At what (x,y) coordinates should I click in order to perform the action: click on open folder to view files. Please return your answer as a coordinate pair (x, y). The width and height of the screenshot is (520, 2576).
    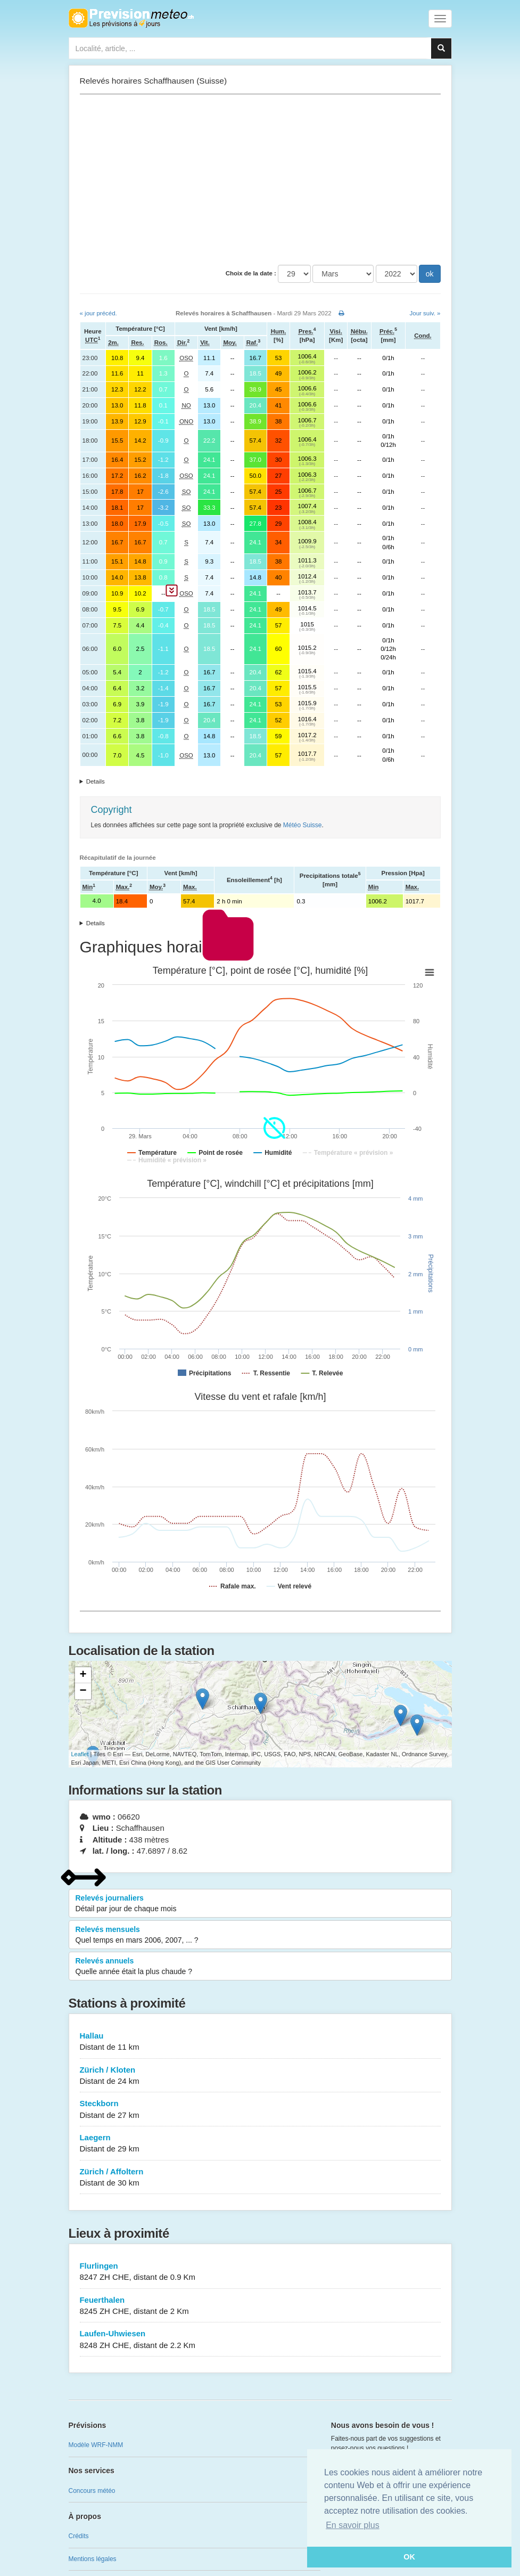
    Looking at the image, I should click on (228, 935).